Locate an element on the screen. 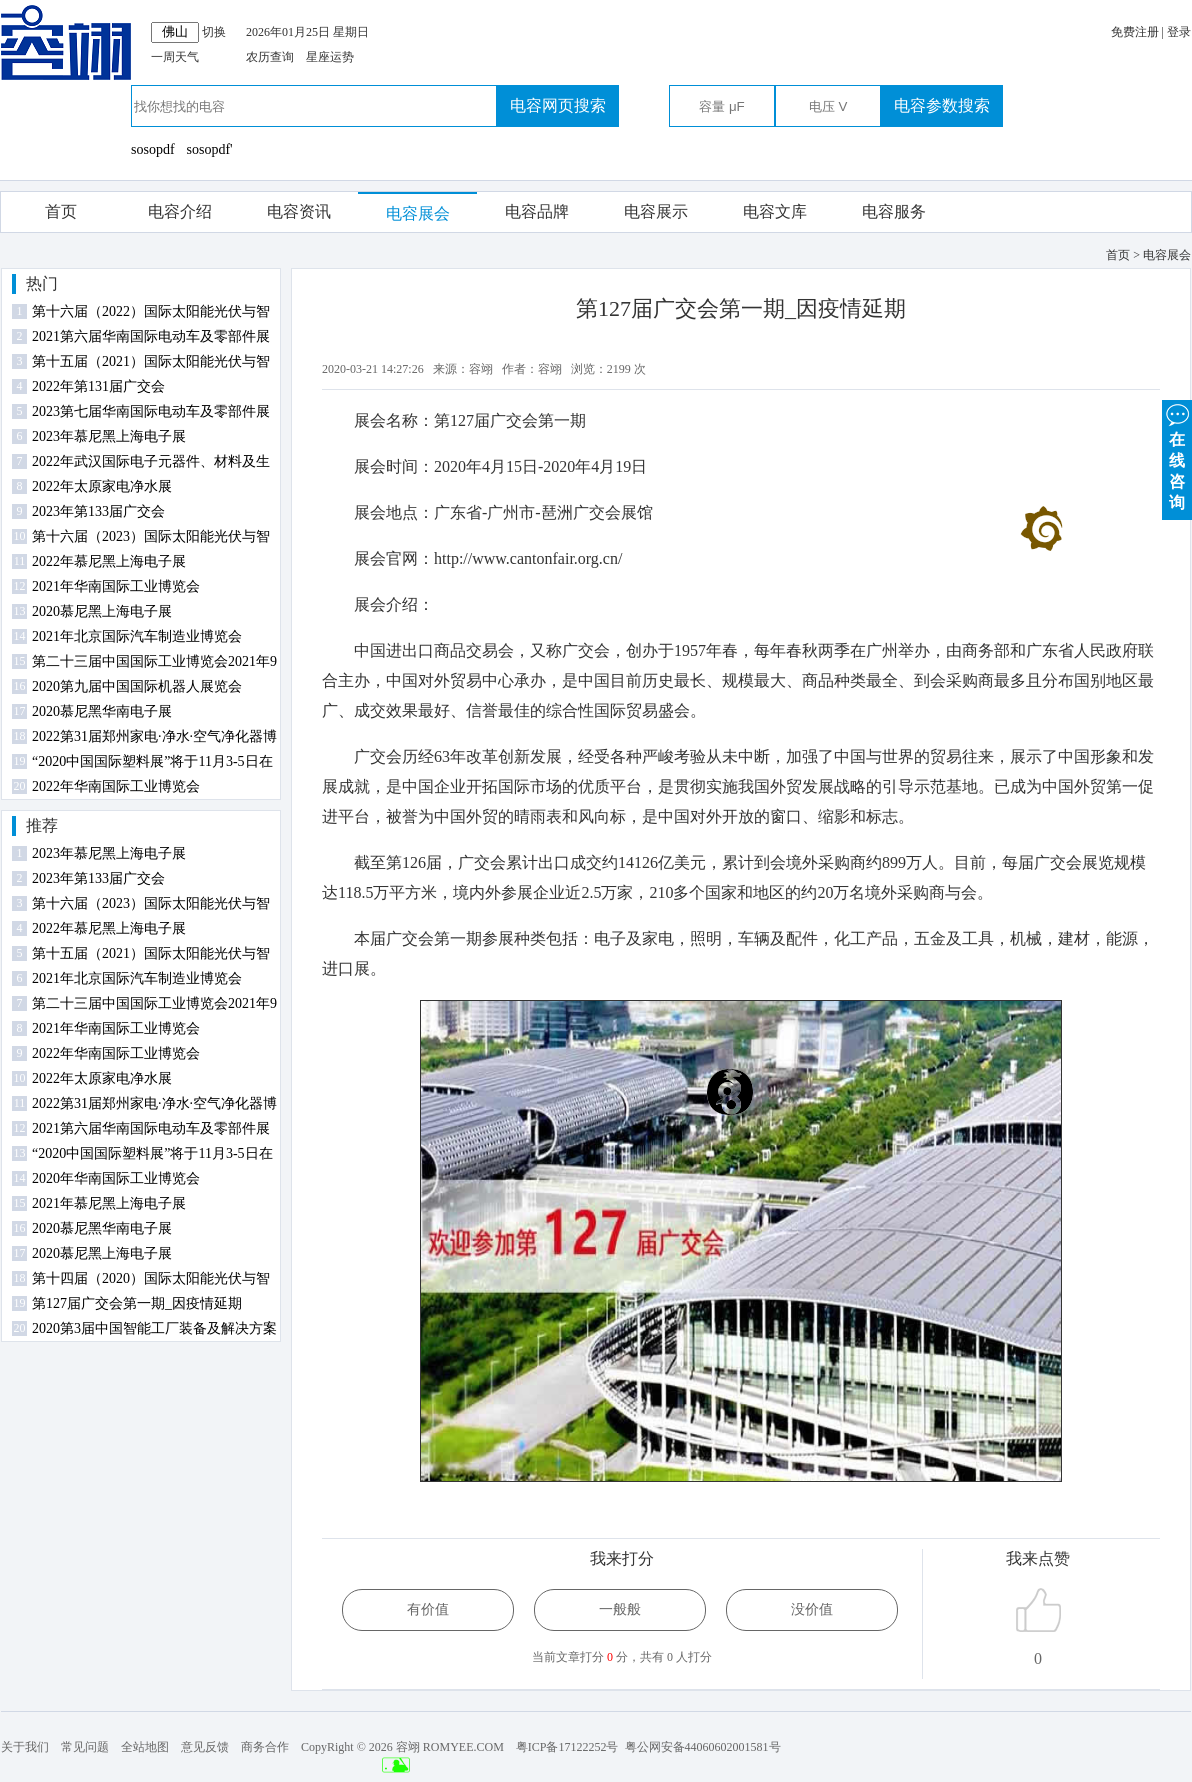 Image resolution: width=1192 pixels, height=1782 pixels. open grafana dashboard is located at coordinates (1041, 528).